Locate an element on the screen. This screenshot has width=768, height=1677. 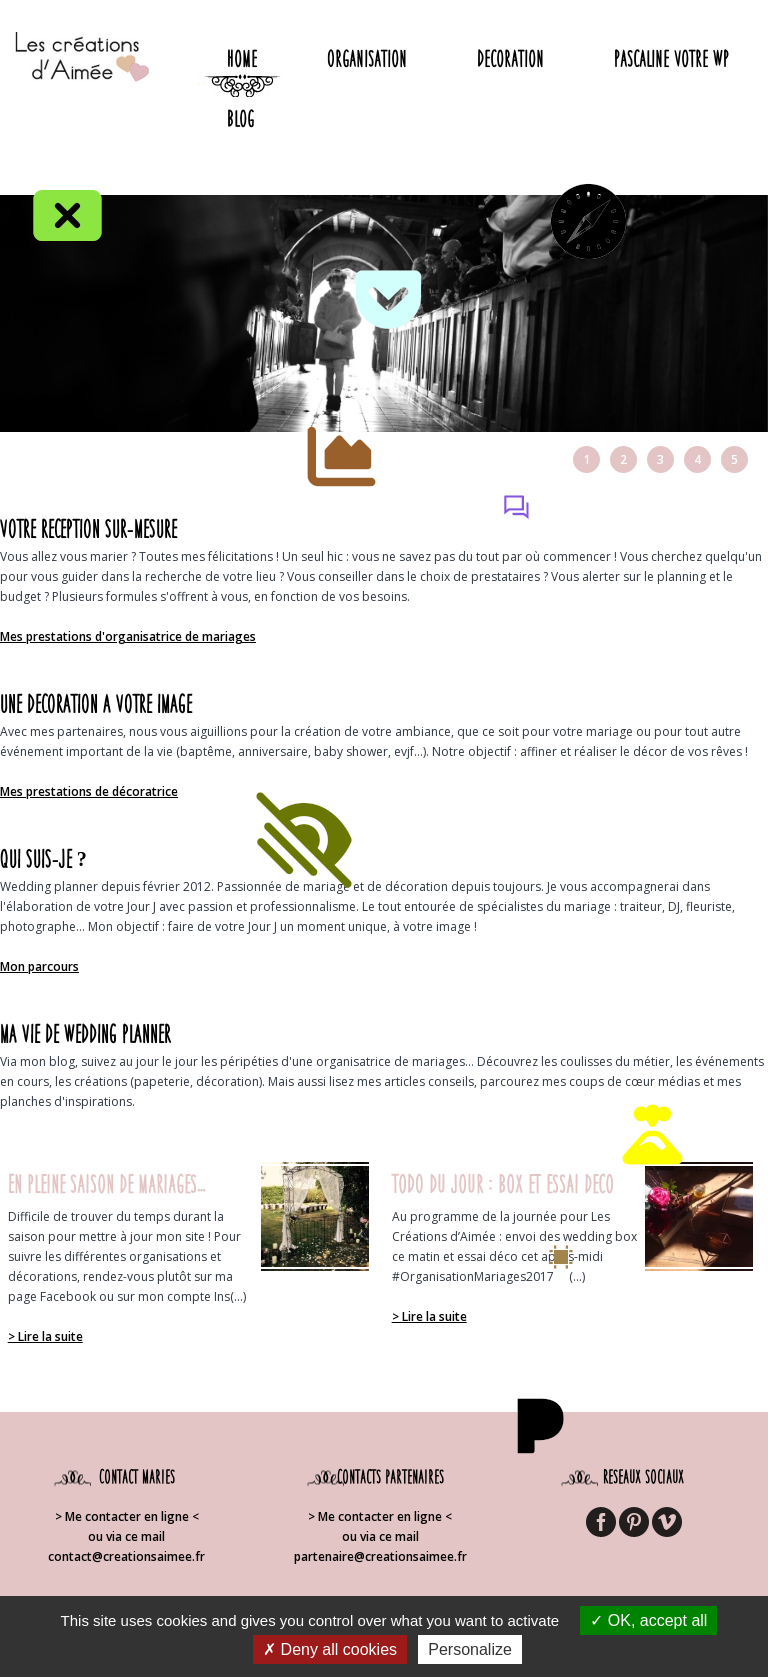
indicates volcanic or geothermal activity is located at coordinates (652, 1134).